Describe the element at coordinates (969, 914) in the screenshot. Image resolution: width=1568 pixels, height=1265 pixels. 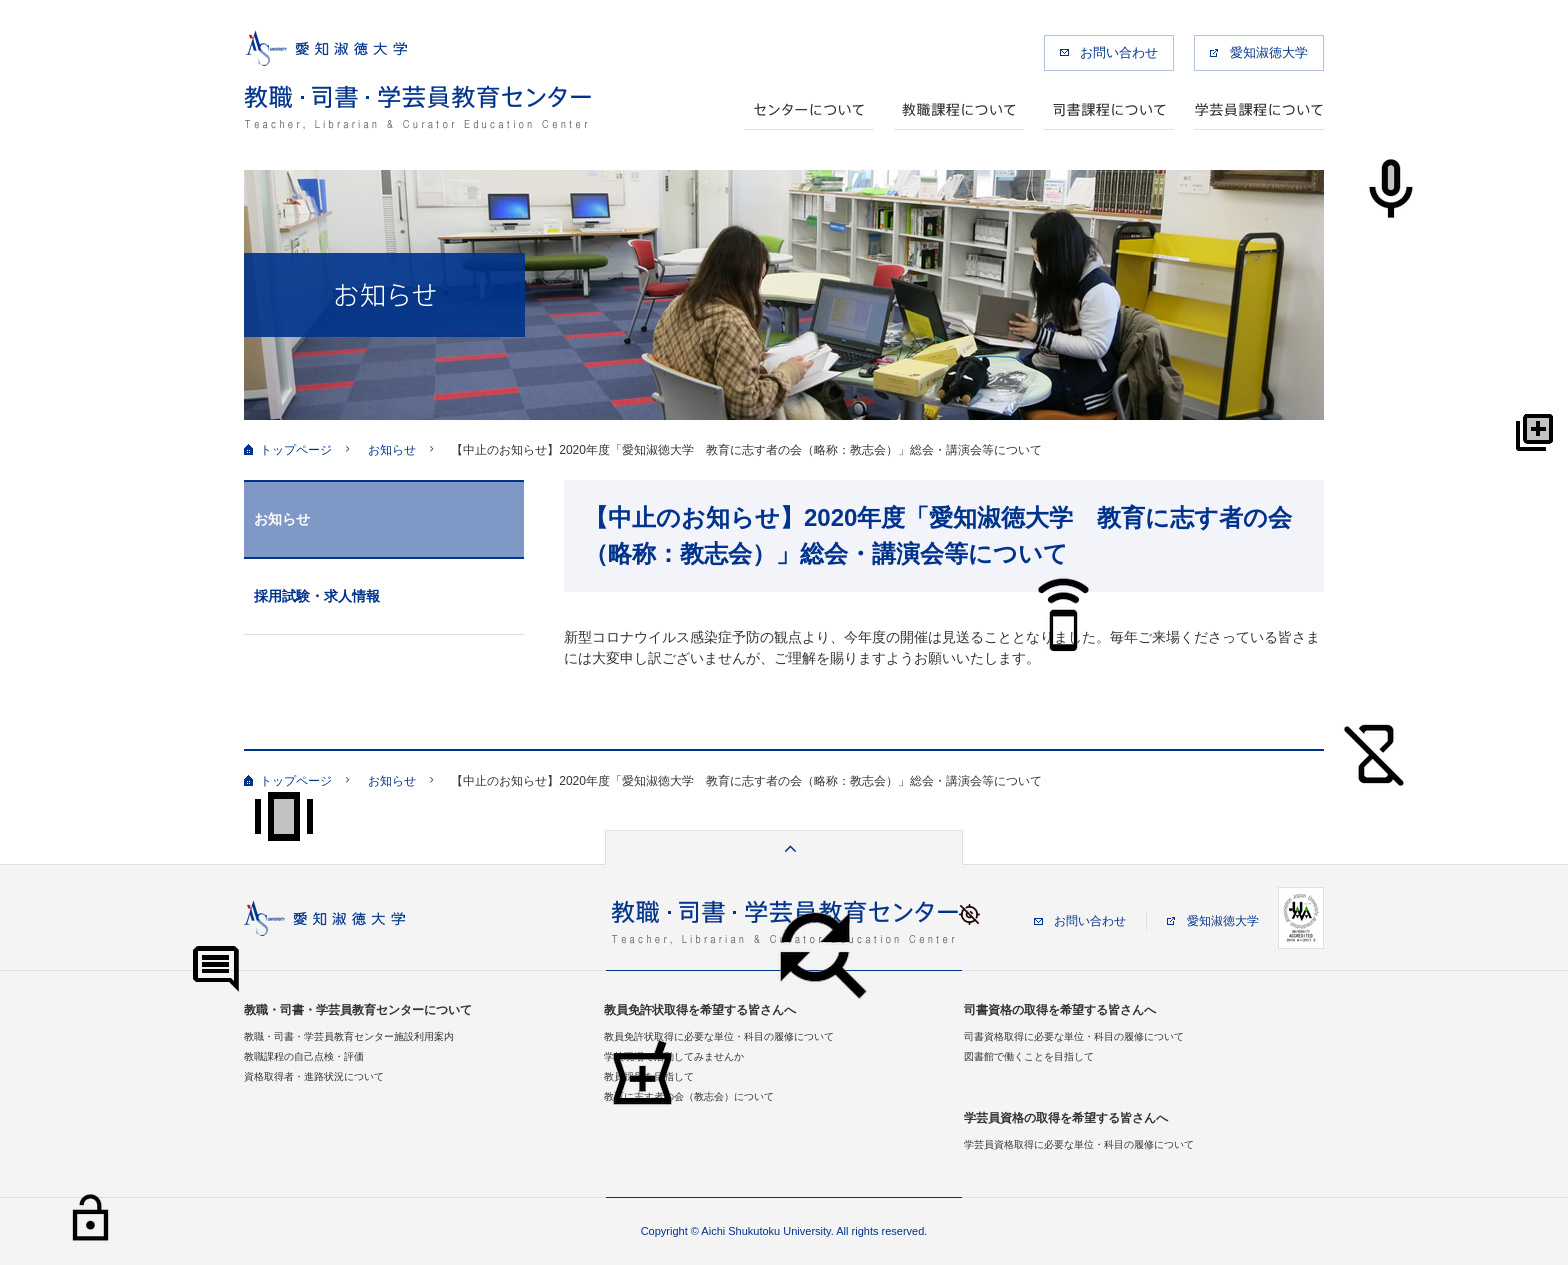
I see `location services disabled` at that location.